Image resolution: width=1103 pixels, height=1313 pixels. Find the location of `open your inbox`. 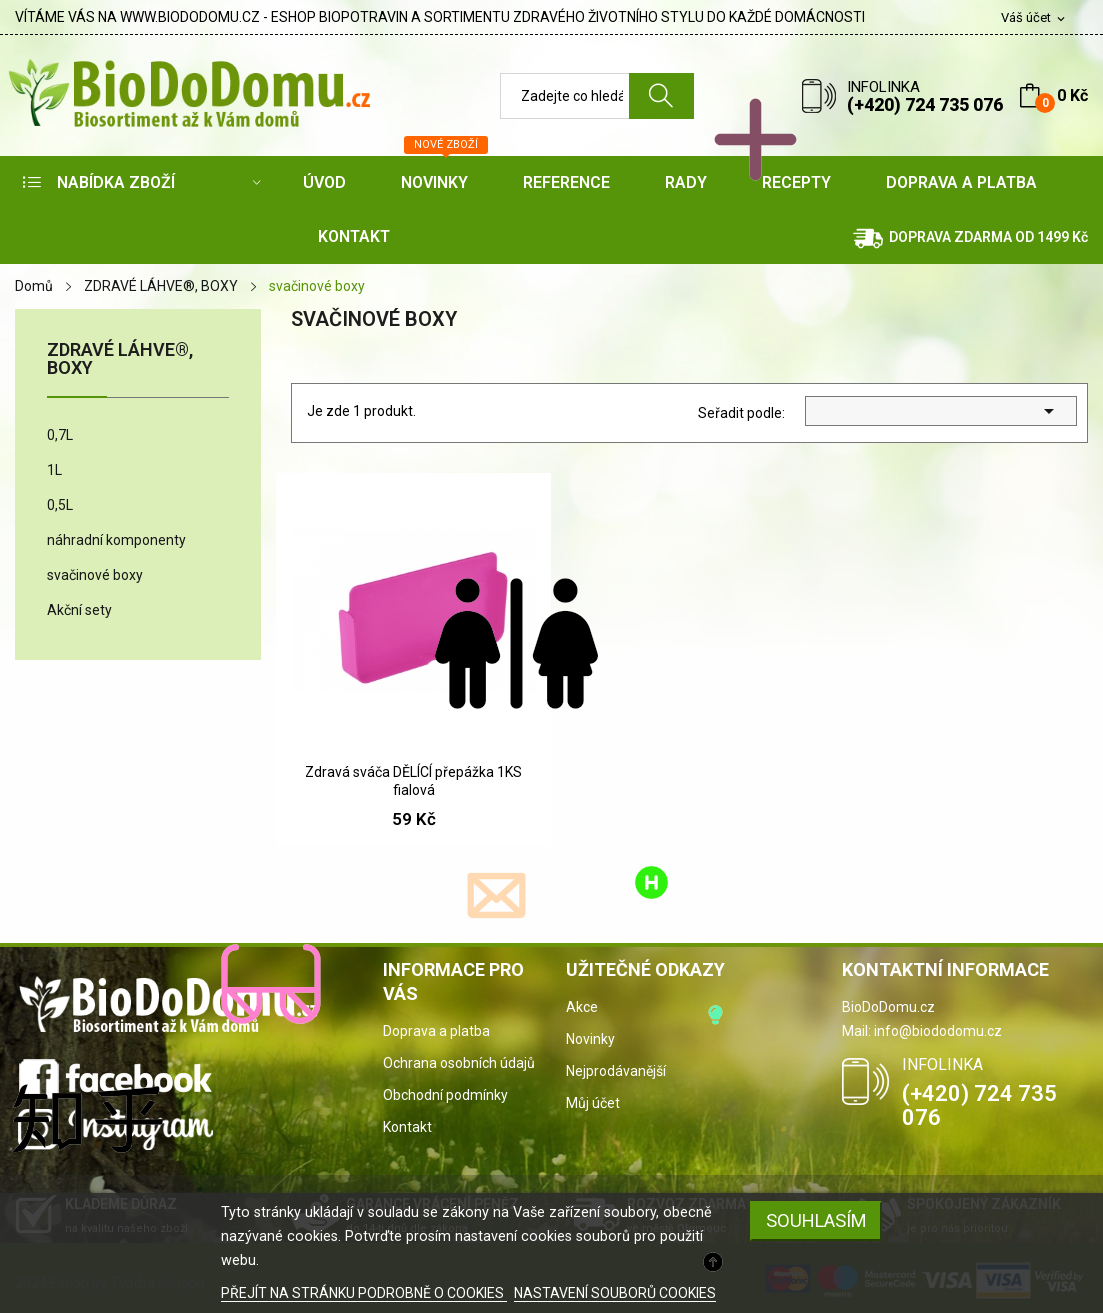

open your inbox is located at coordinates (496, 895).